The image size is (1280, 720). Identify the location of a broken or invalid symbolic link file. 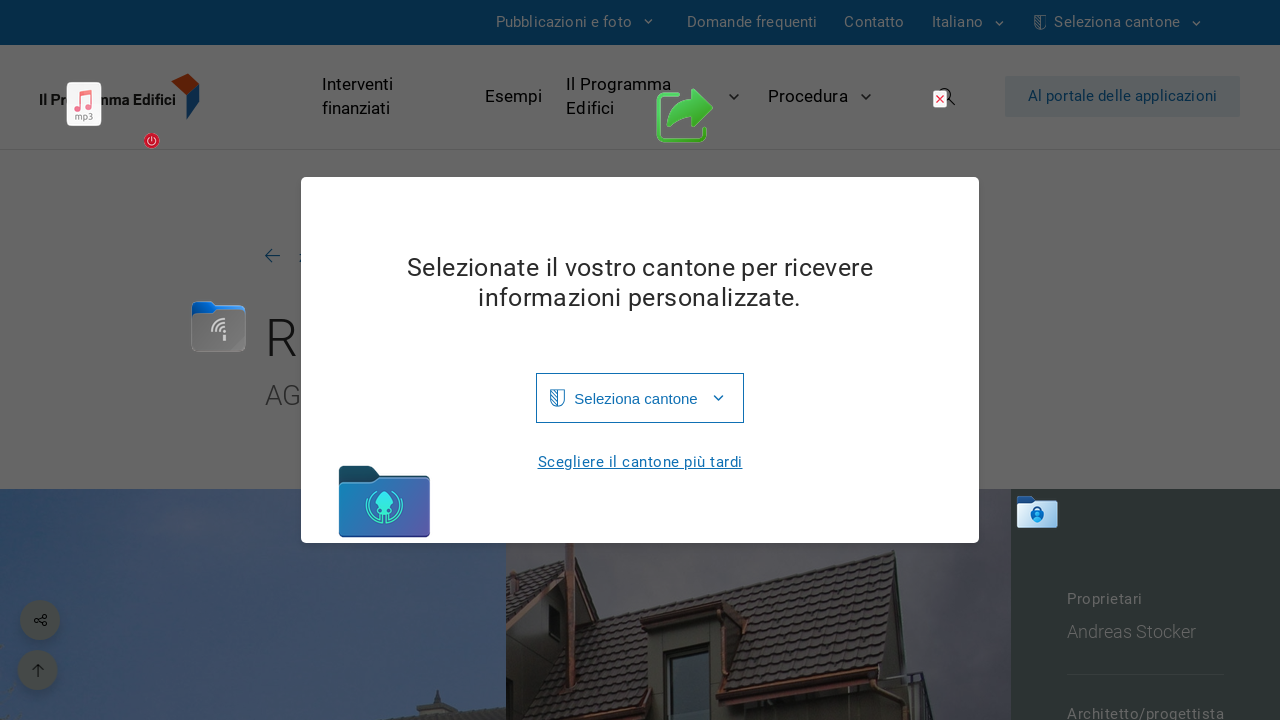
(940, 99).